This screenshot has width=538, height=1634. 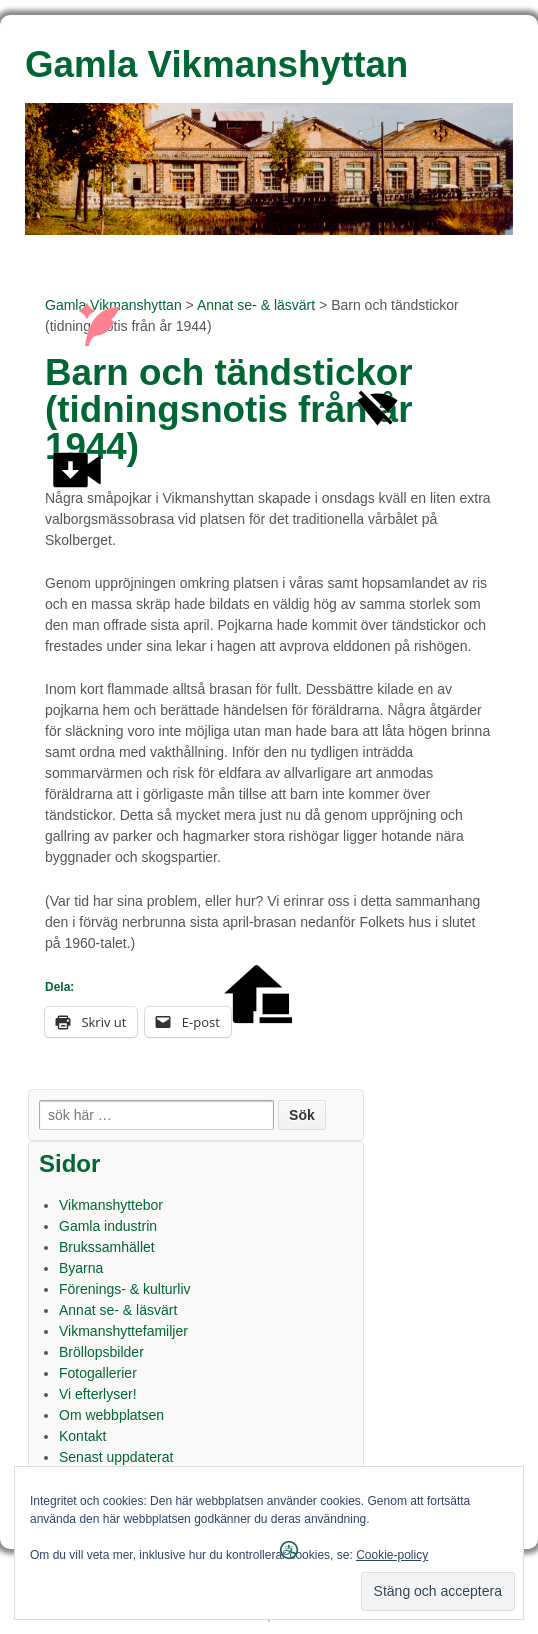 I want to click on download a video file, so click(x=77, y=470).